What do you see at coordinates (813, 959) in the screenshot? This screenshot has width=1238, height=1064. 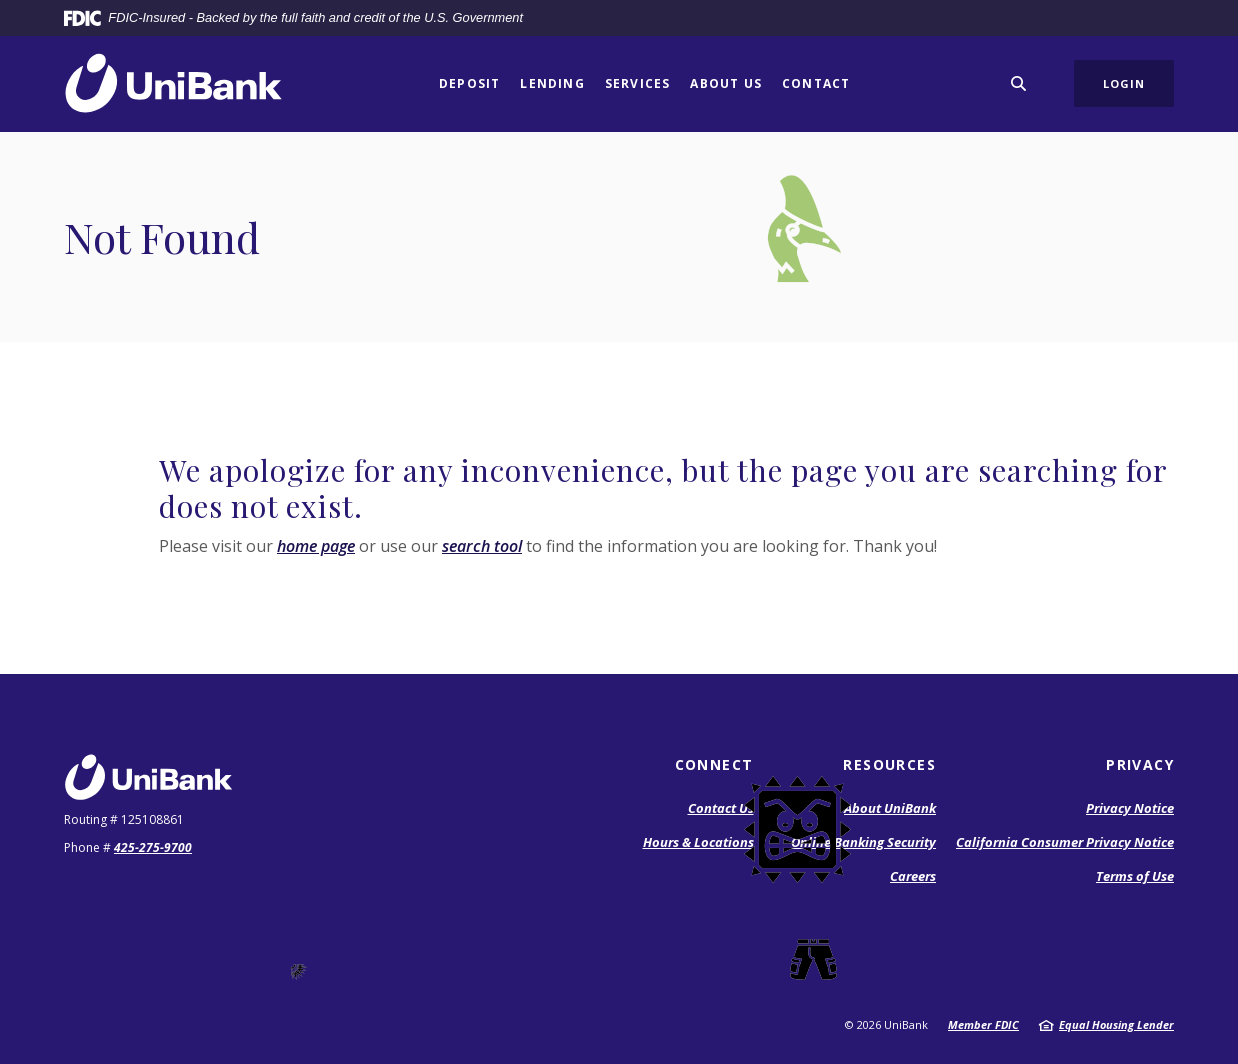 I see `select shorts or casual clothing option` at bounding box center [813, 959].